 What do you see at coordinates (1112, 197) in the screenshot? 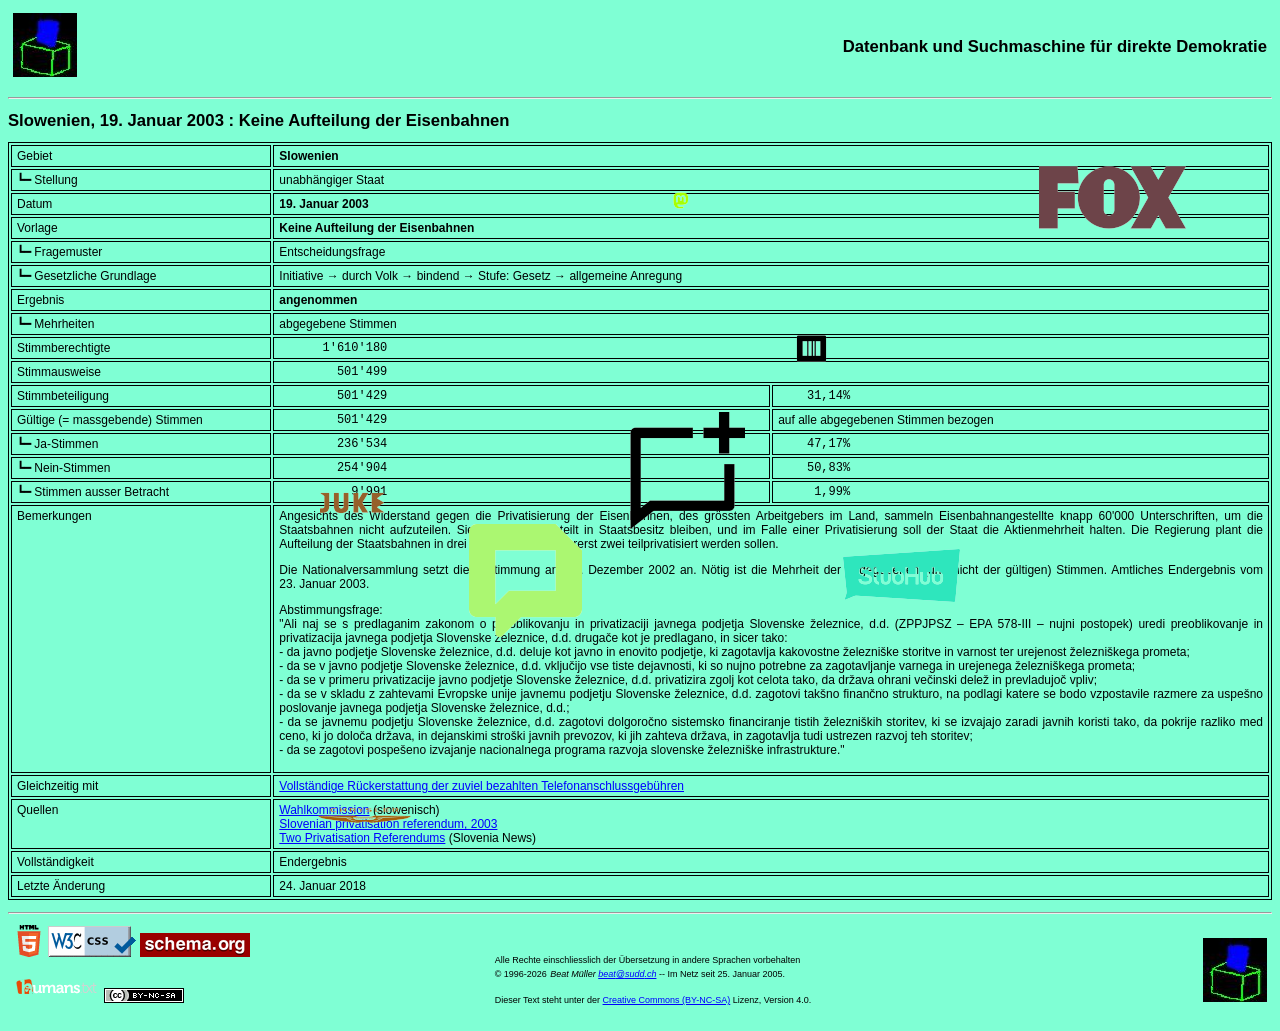
I see `fox broadcasting company logo` at bounding box center [1112, 197].